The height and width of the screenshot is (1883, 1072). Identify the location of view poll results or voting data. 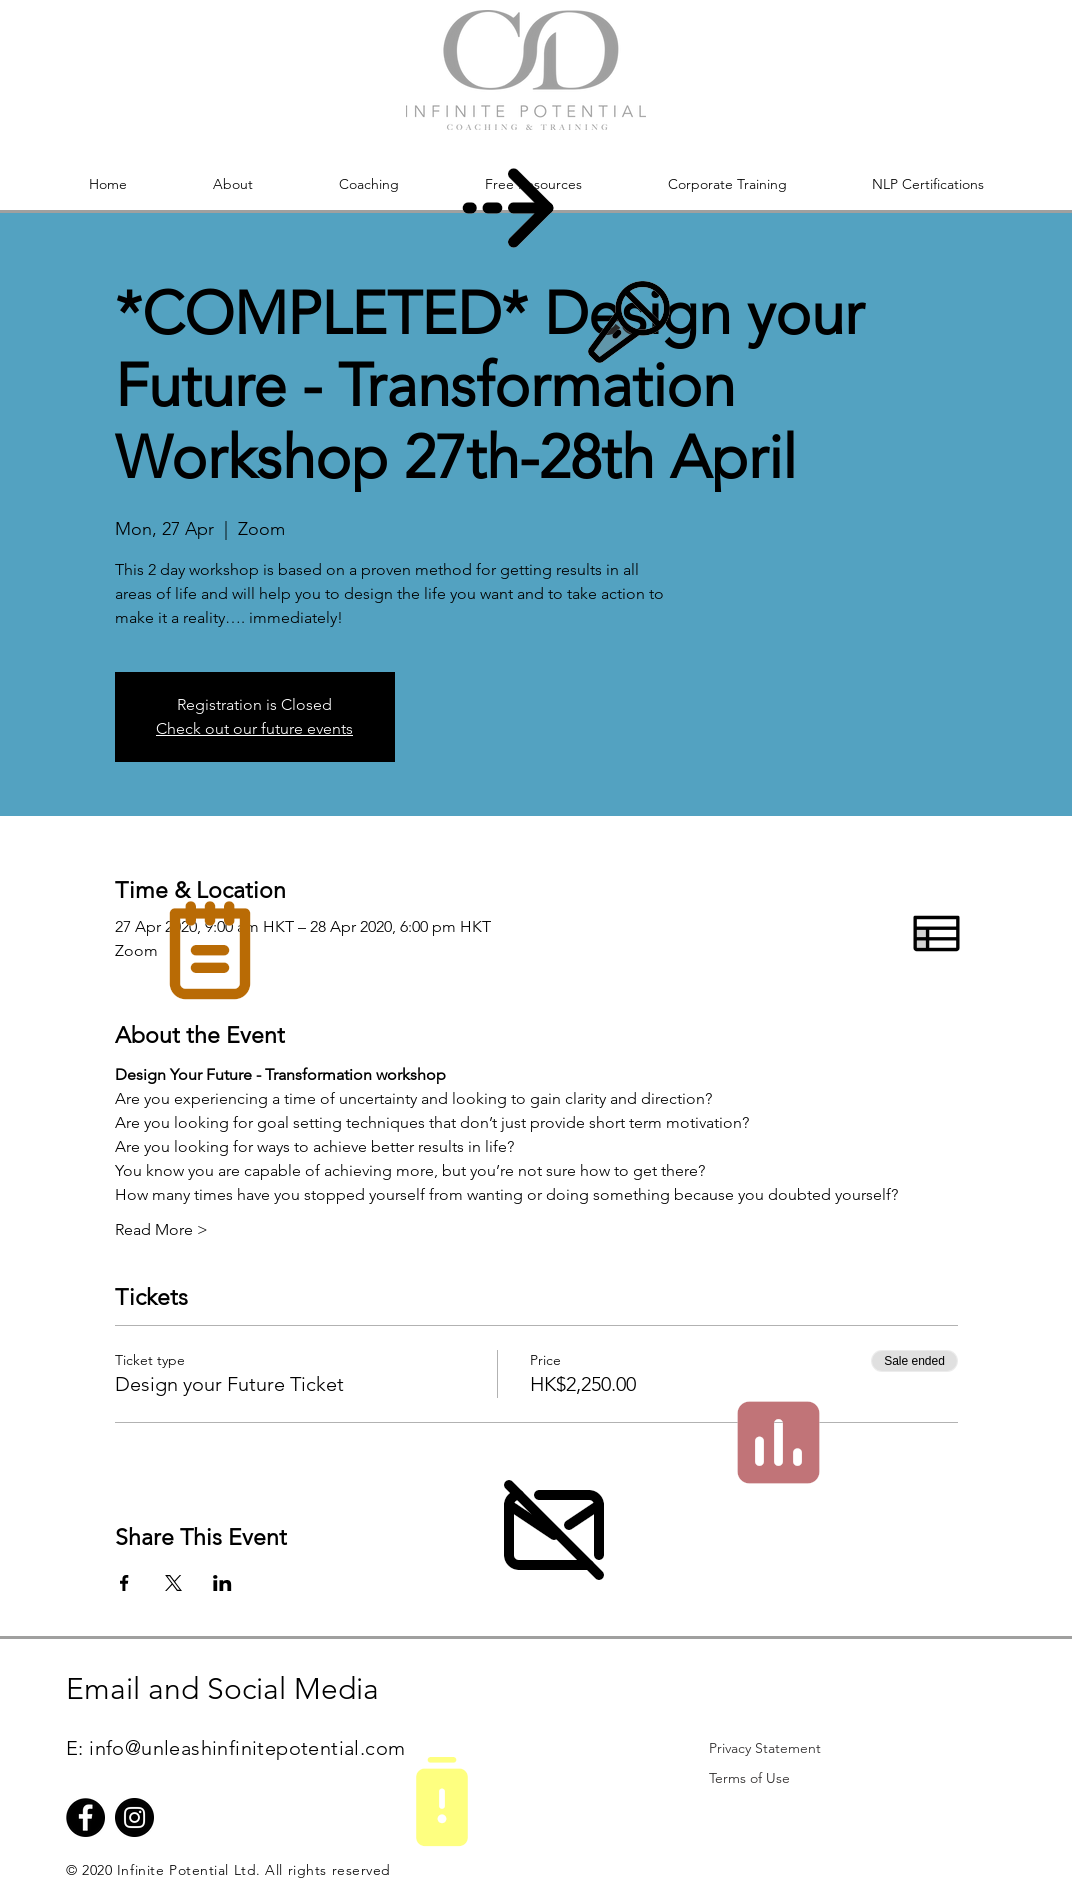
(778, 1442).